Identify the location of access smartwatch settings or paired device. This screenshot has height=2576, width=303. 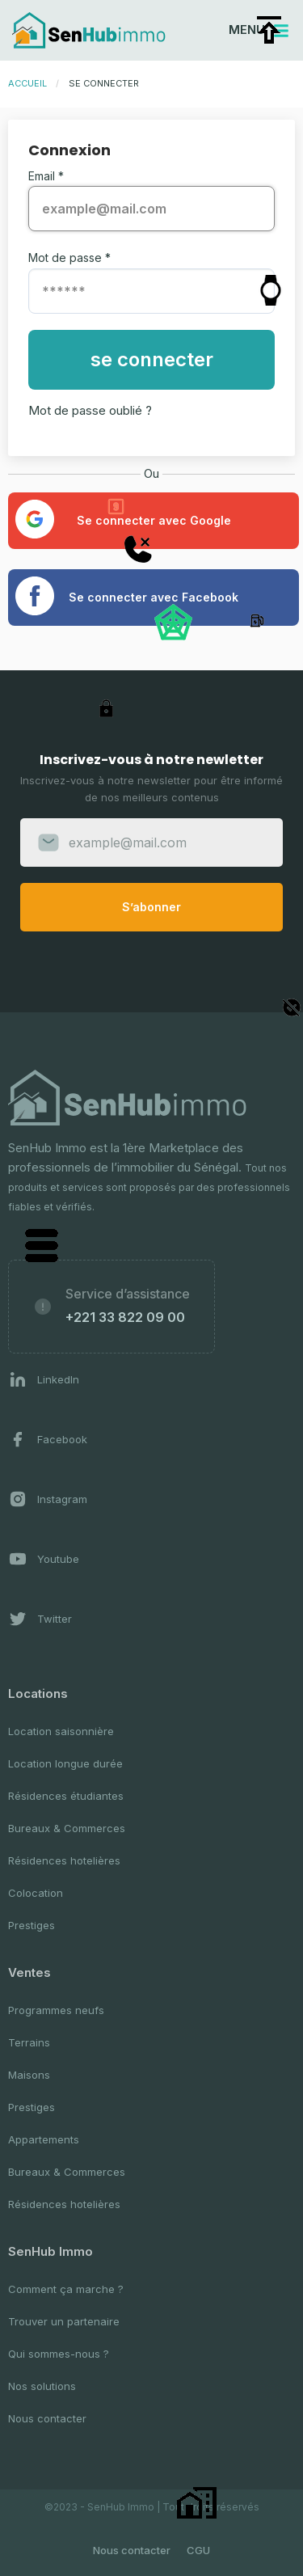
(271, 290).